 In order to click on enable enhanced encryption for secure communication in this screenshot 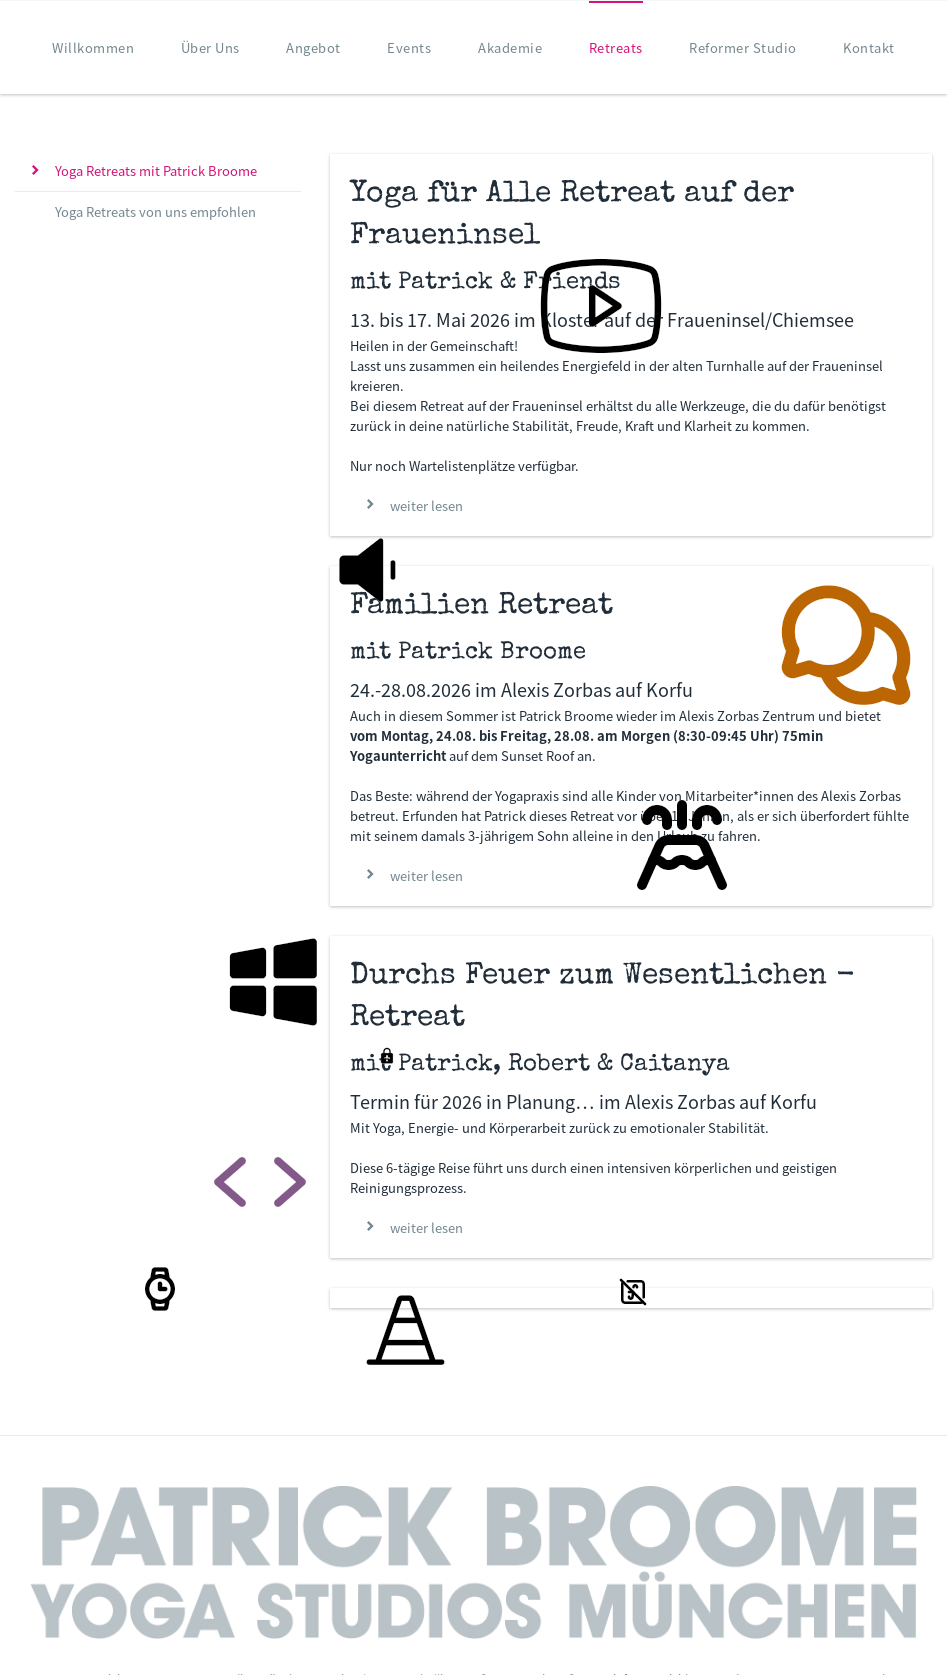, I will do `click(387, 1056)`.